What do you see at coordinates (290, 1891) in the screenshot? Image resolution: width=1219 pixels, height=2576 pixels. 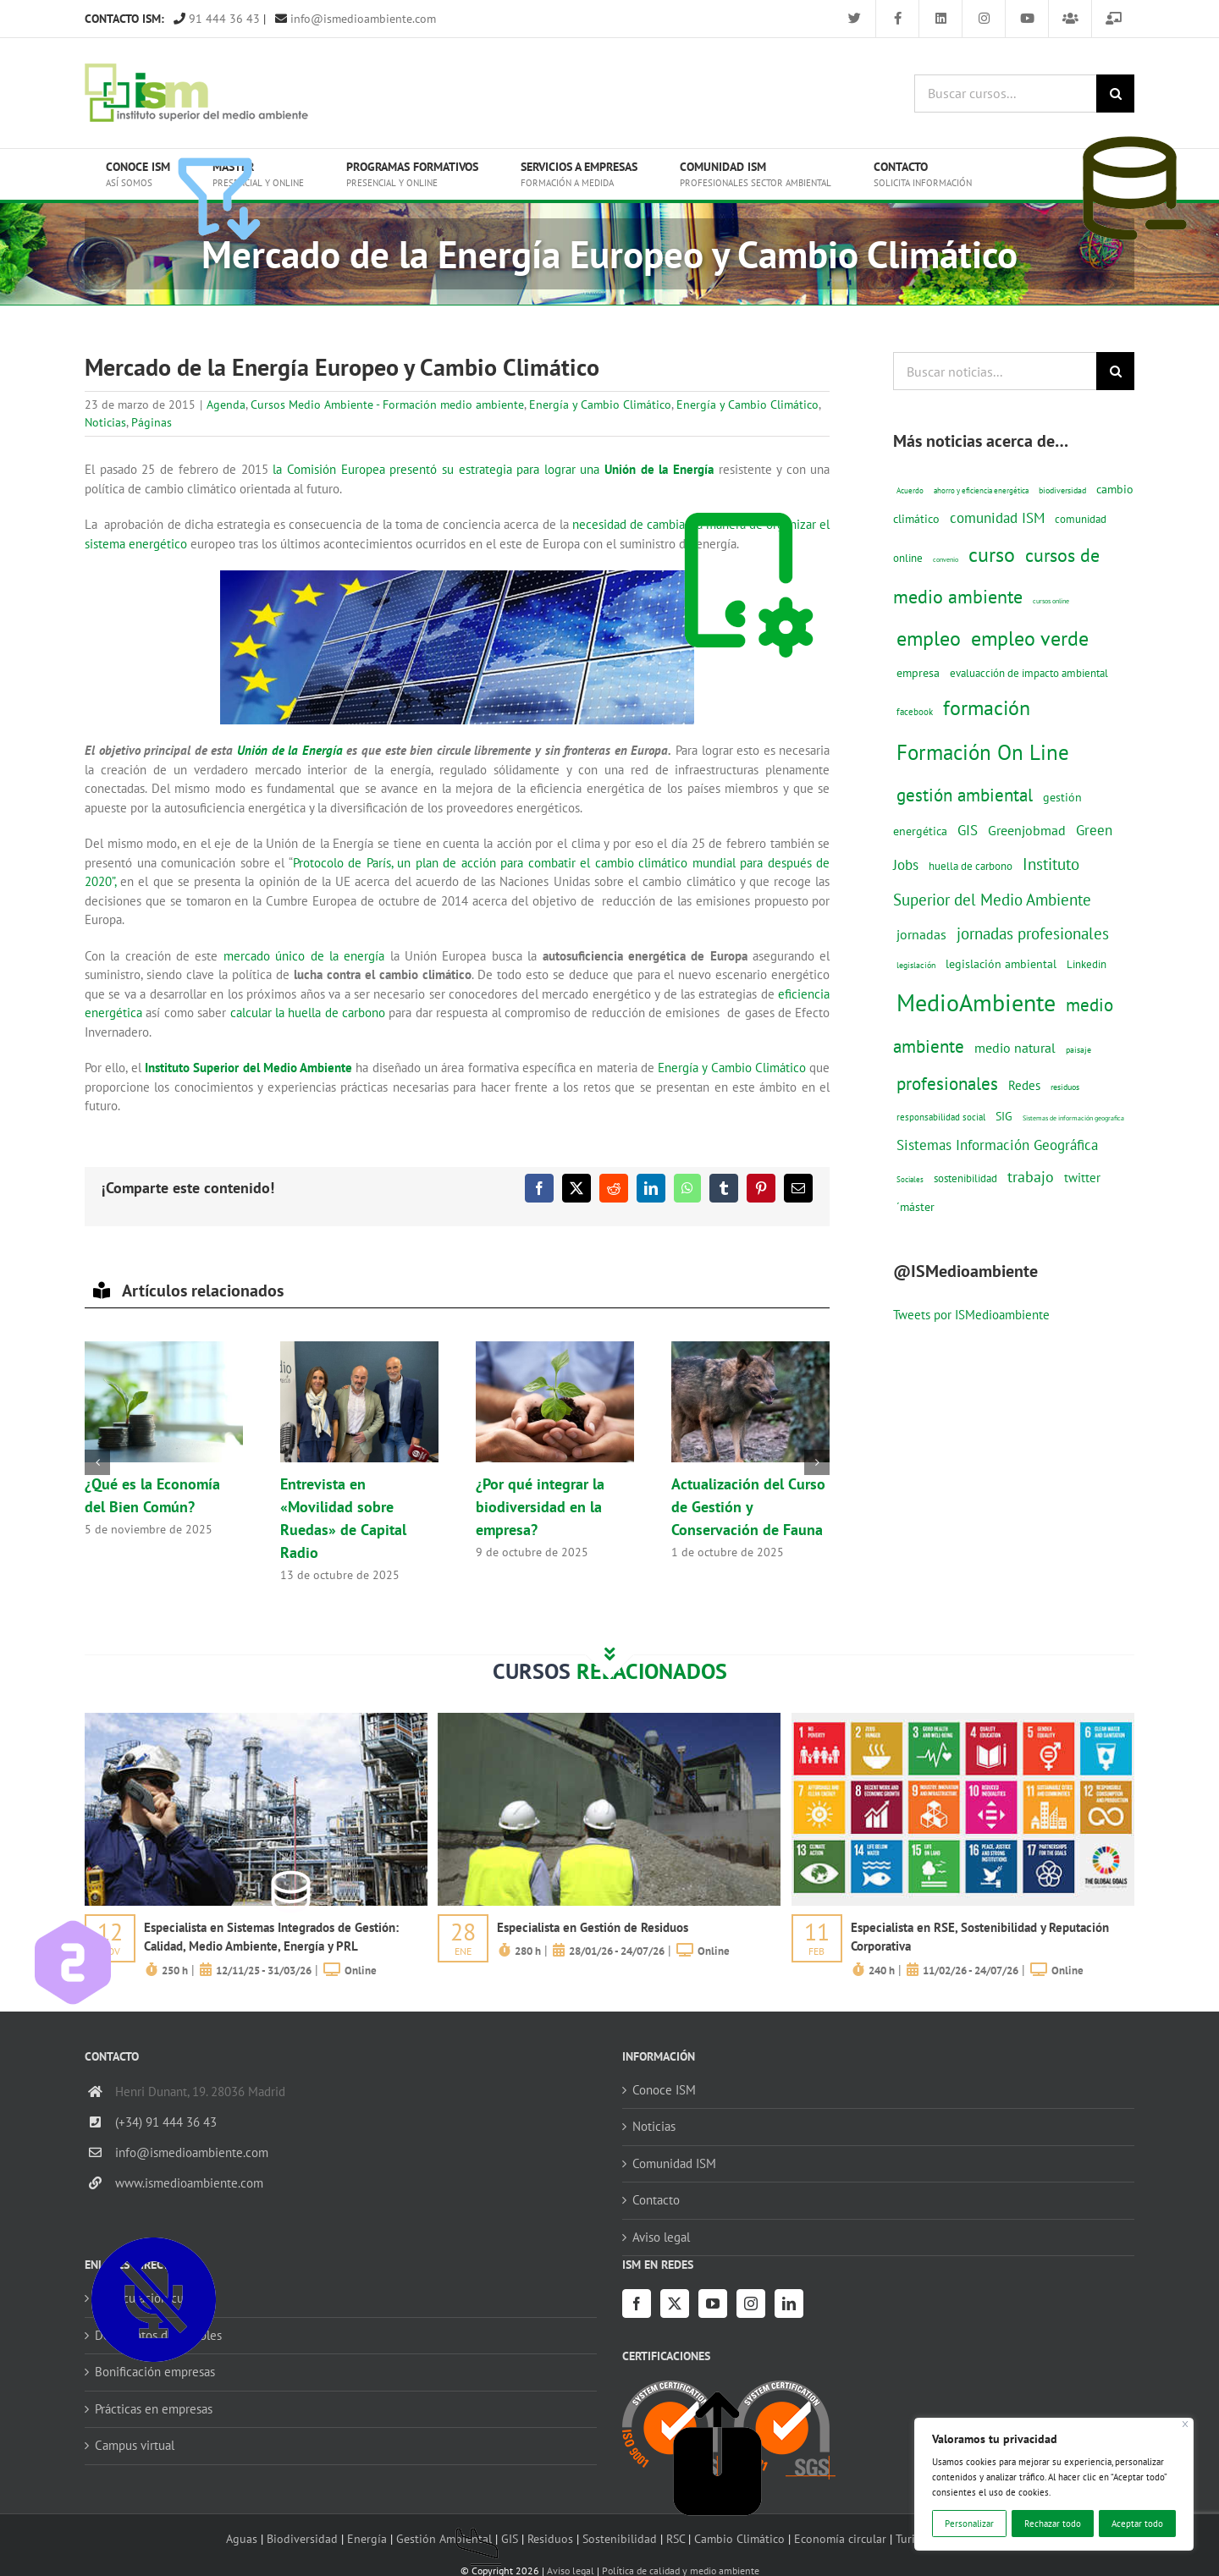 I see `access database or data storage` at bounding box center [290, 1891].